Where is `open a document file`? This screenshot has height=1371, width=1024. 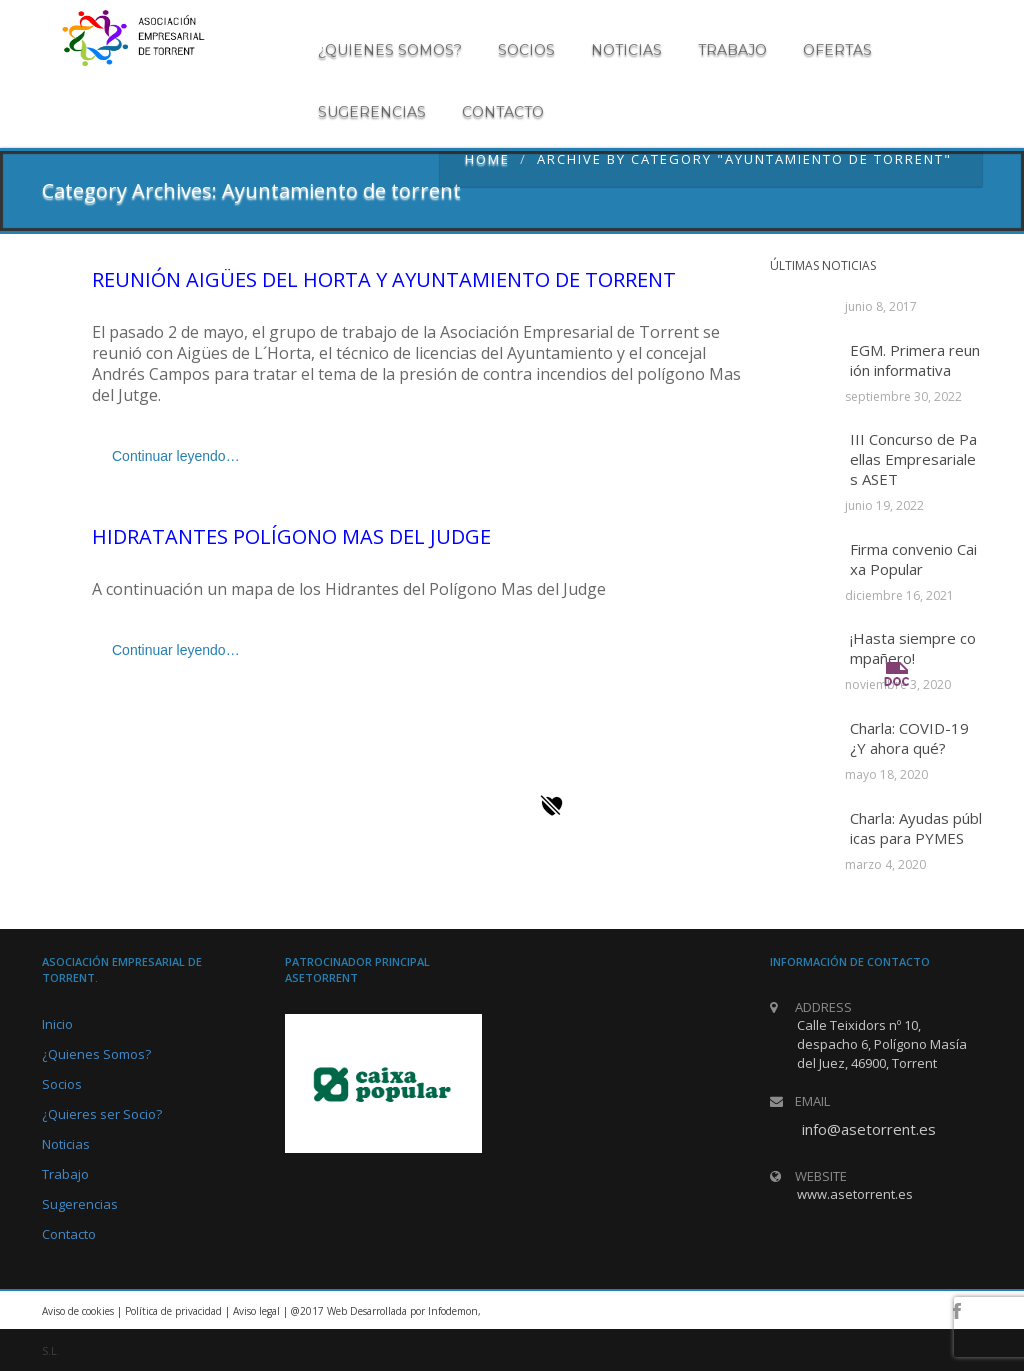
open a document file is located at coordinates (897, 675).